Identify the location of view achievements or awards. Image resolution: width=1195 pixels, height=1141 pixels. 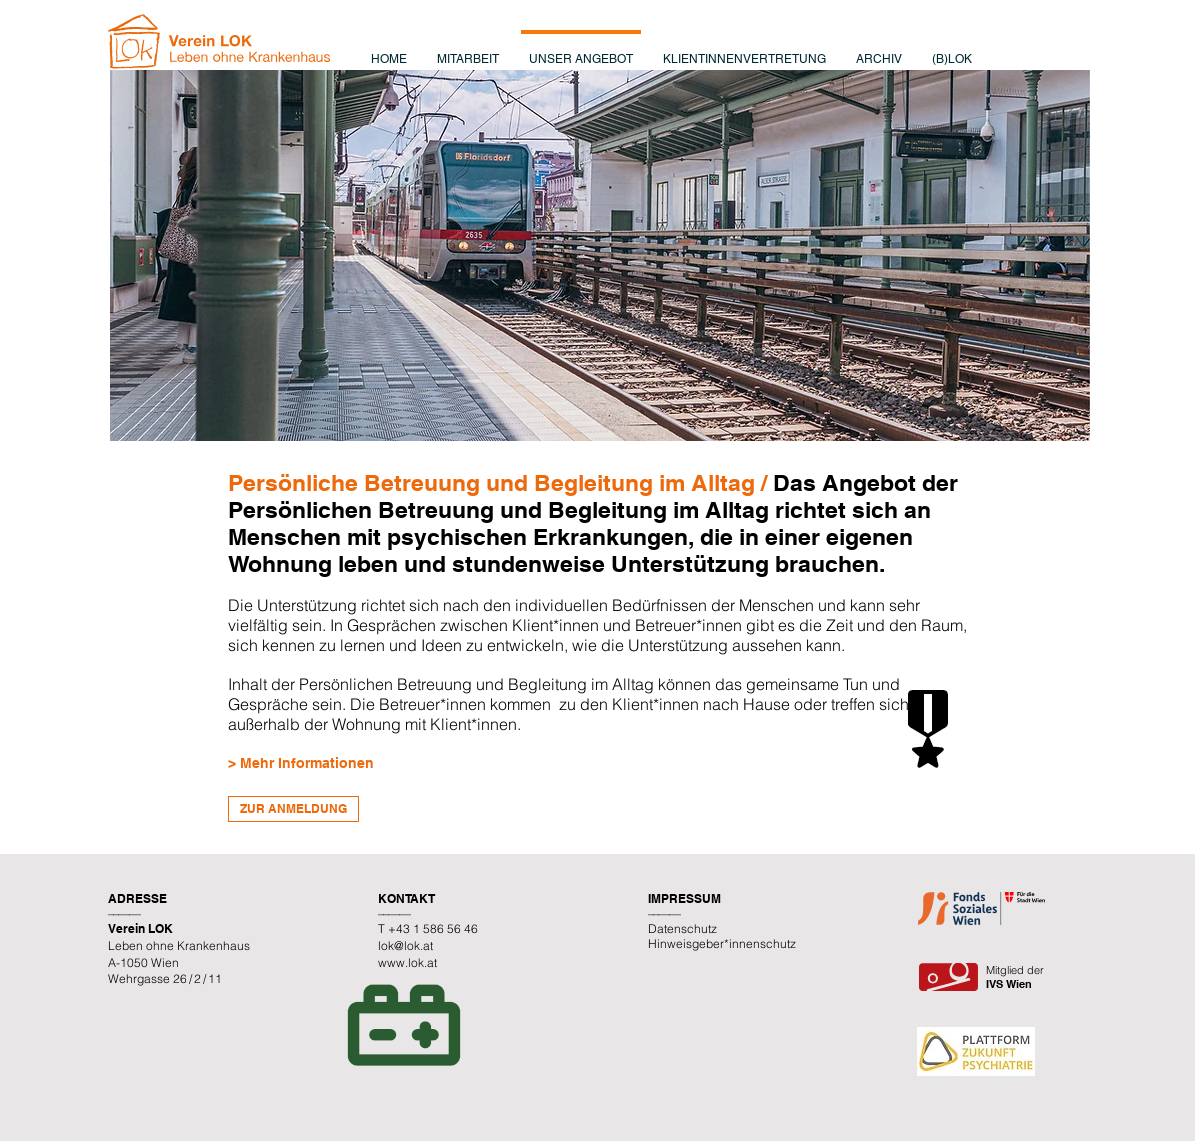
(928, 730).